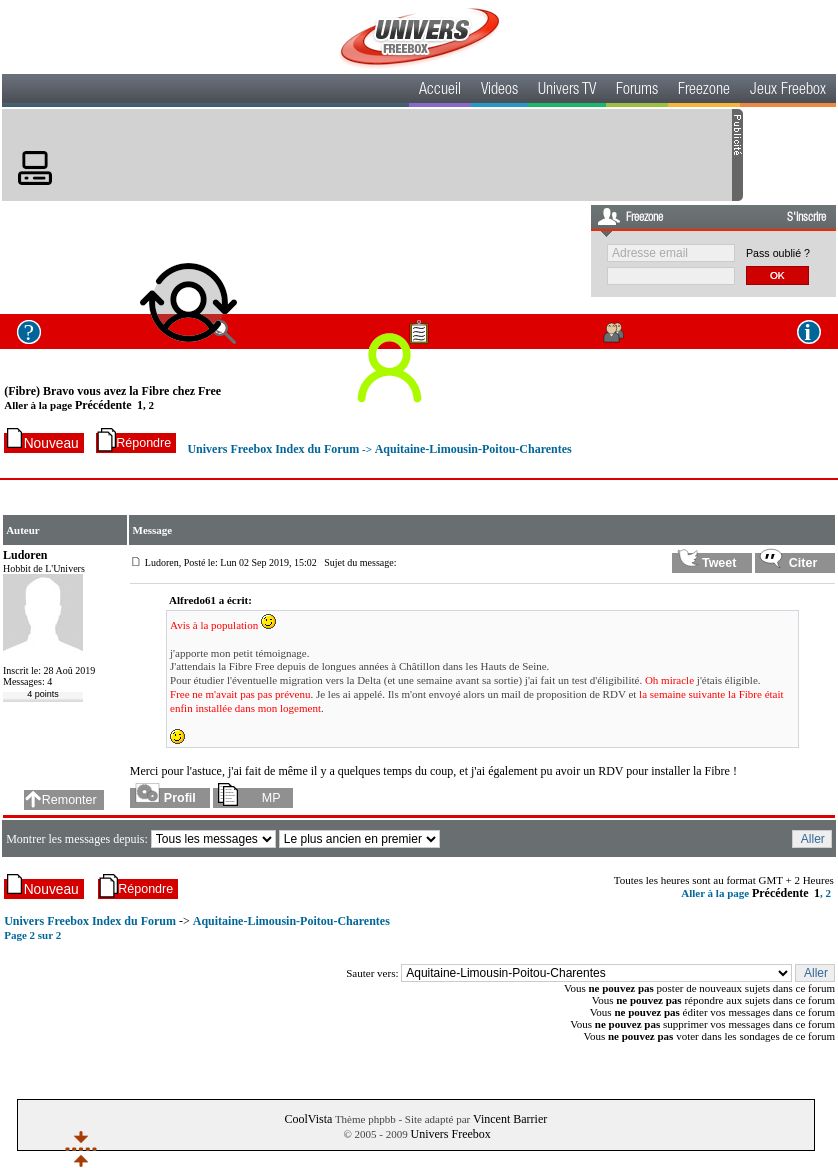 The width and height of the screenshot is (838, 1168). Describe the element at coordinates (188, 302) in the screenshot. I see `switch between user accounts` at that location.